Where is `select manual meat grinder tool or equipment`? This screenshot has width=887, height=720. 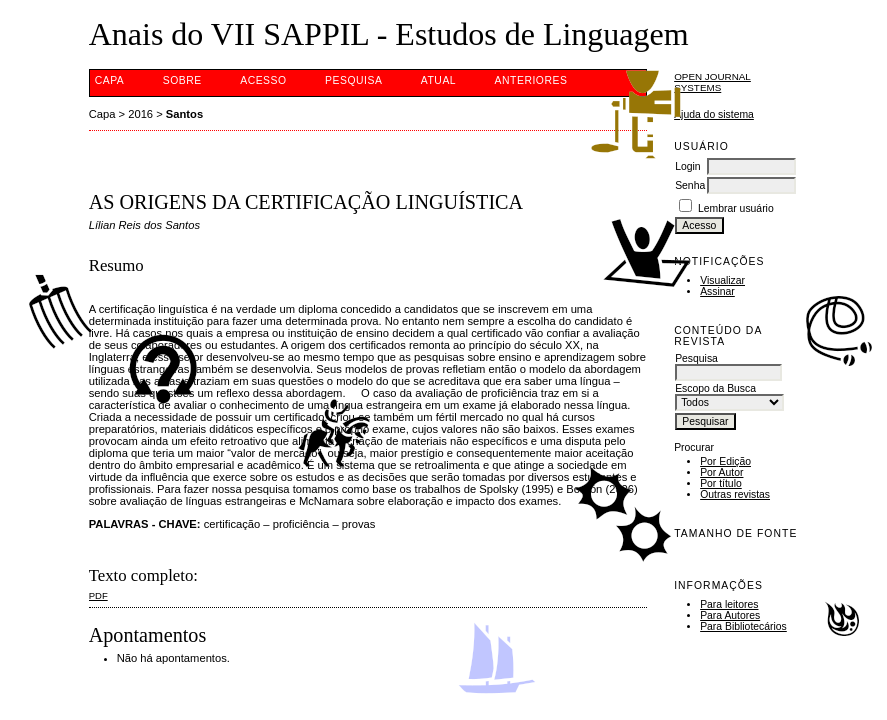 select manual meat grinder tool or equipment is located at coordinates (636, 114).